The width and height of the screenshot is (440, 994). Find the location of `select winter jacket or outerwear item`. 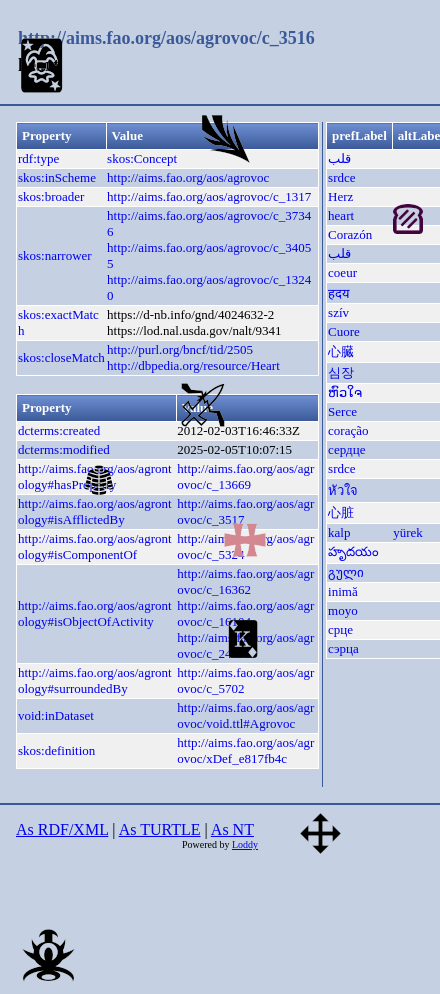

select winter jacket or outerwear item is located at coordinates (99, 480).